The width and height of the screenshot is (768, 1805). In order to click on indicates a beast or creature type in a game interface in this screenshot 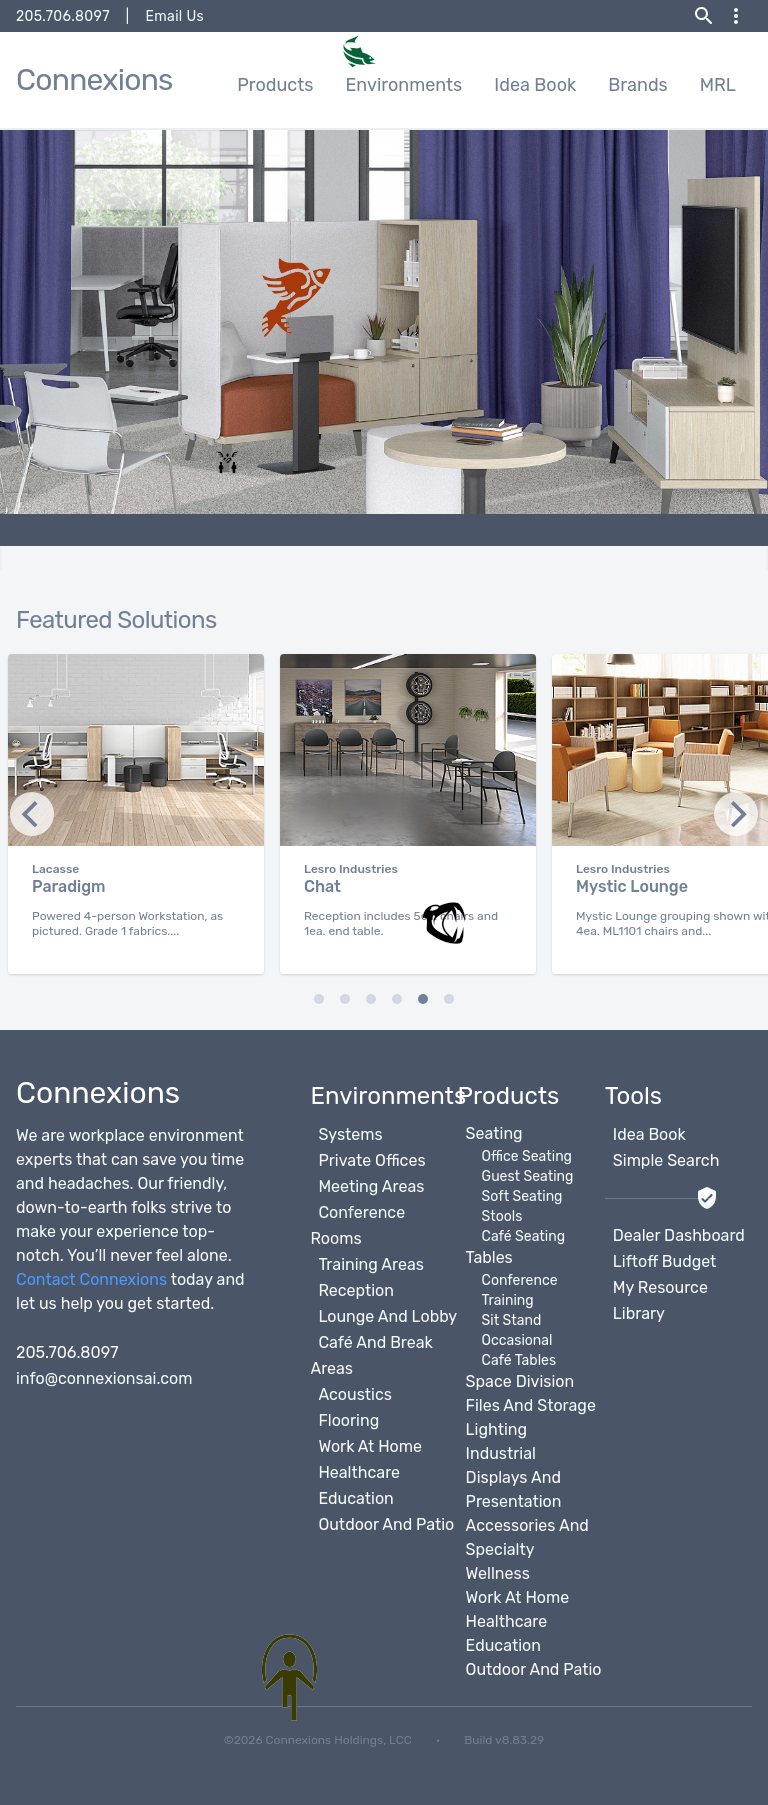, I will do `click(444, 923)`.